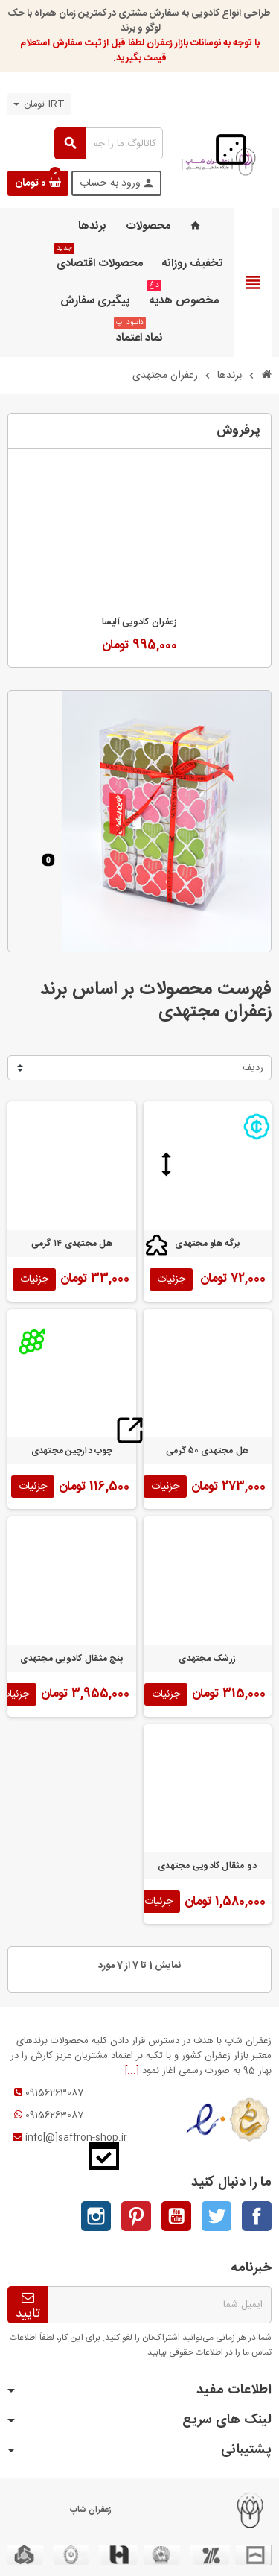  What do you see at coordinates (156, 1245) in the screenshot?
I see `access board game or tabletop gaming features` at bounding box center [156, 1245].